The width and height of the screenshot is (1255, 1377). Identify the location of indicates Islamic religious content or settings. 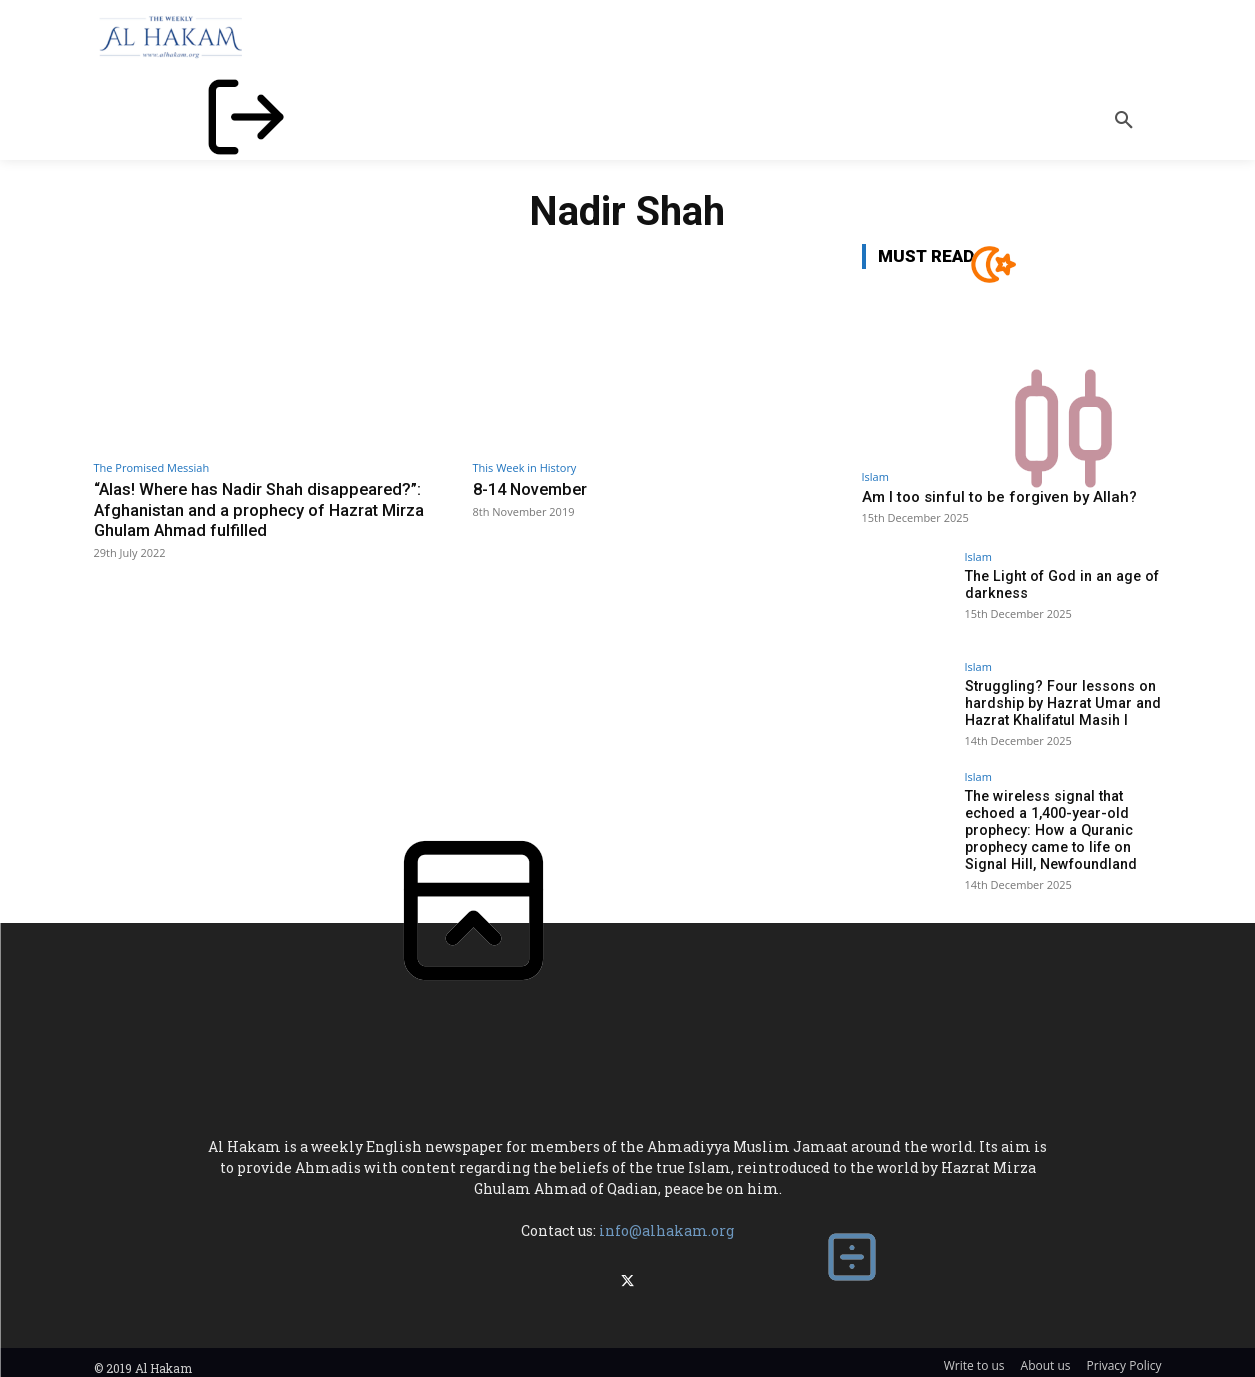
(992, 264).